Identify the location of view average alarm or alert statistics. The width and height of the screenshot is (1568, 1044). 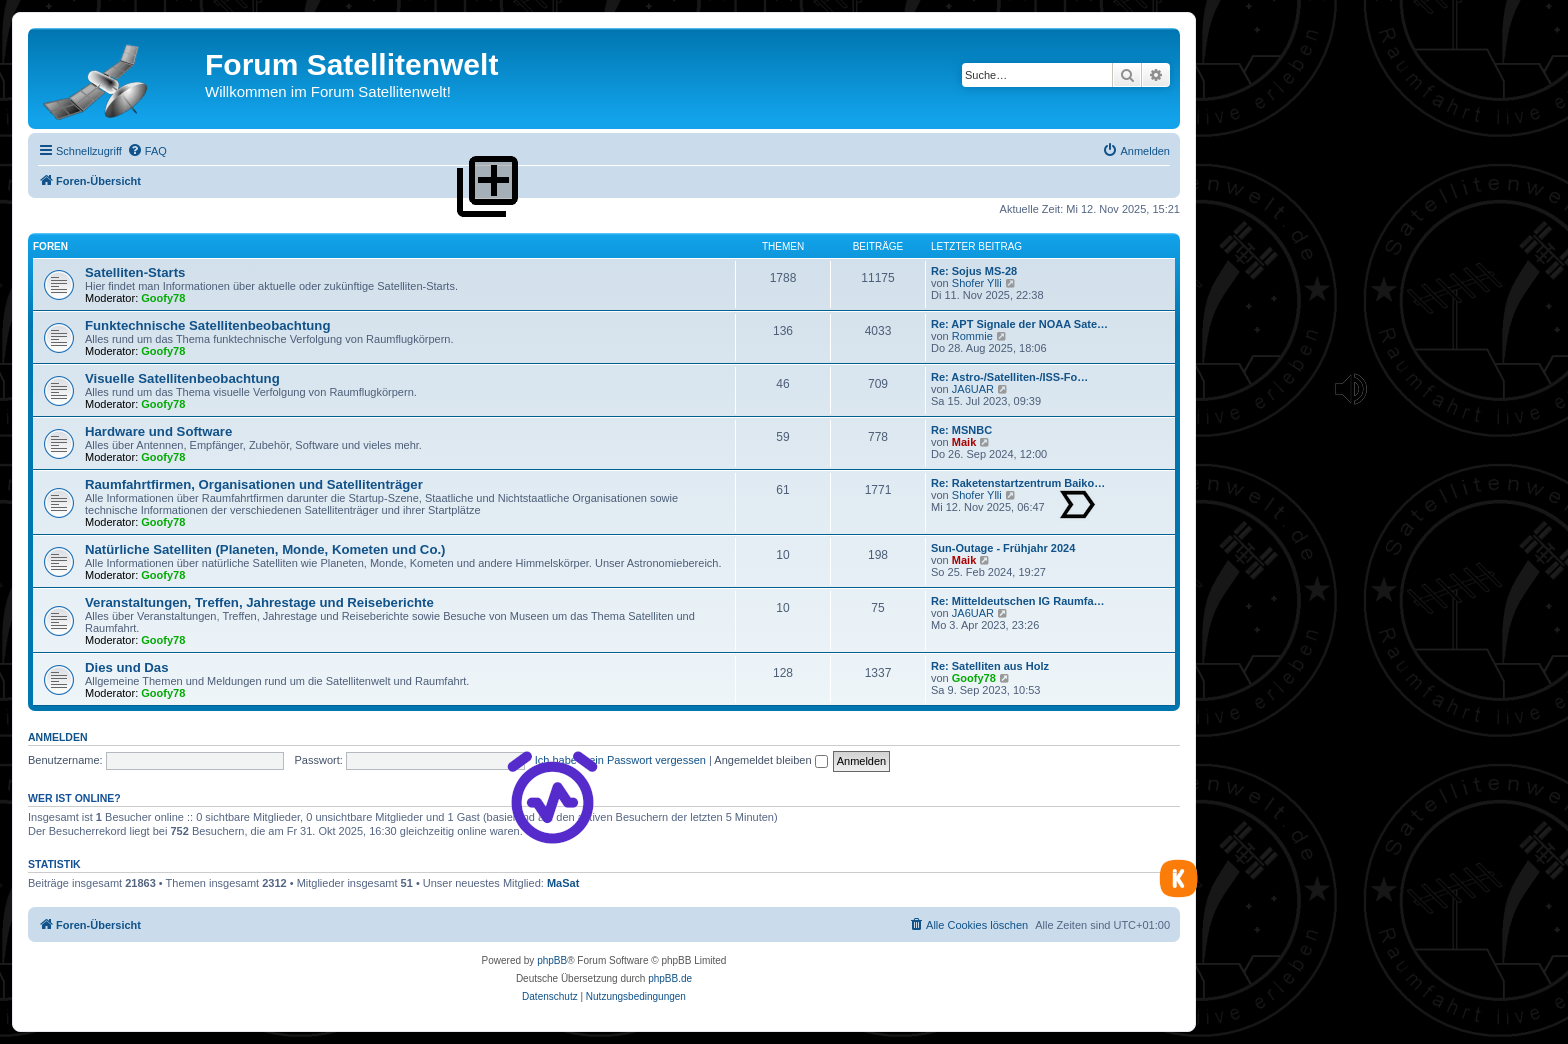
(552, 797).